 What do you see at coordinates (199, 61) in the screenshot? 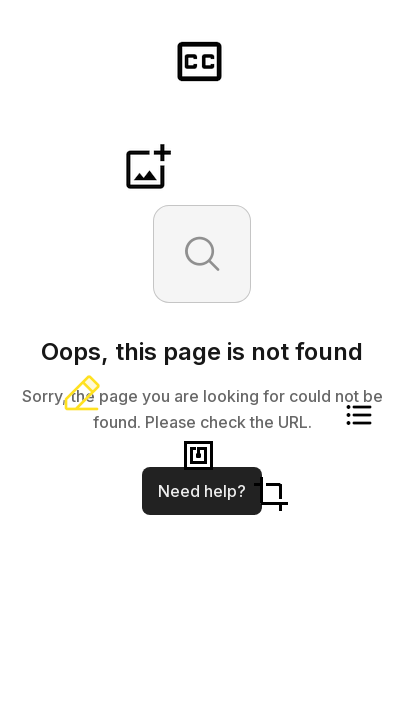
I see `enable closed captions for video content` at bounding box center [199, 61].